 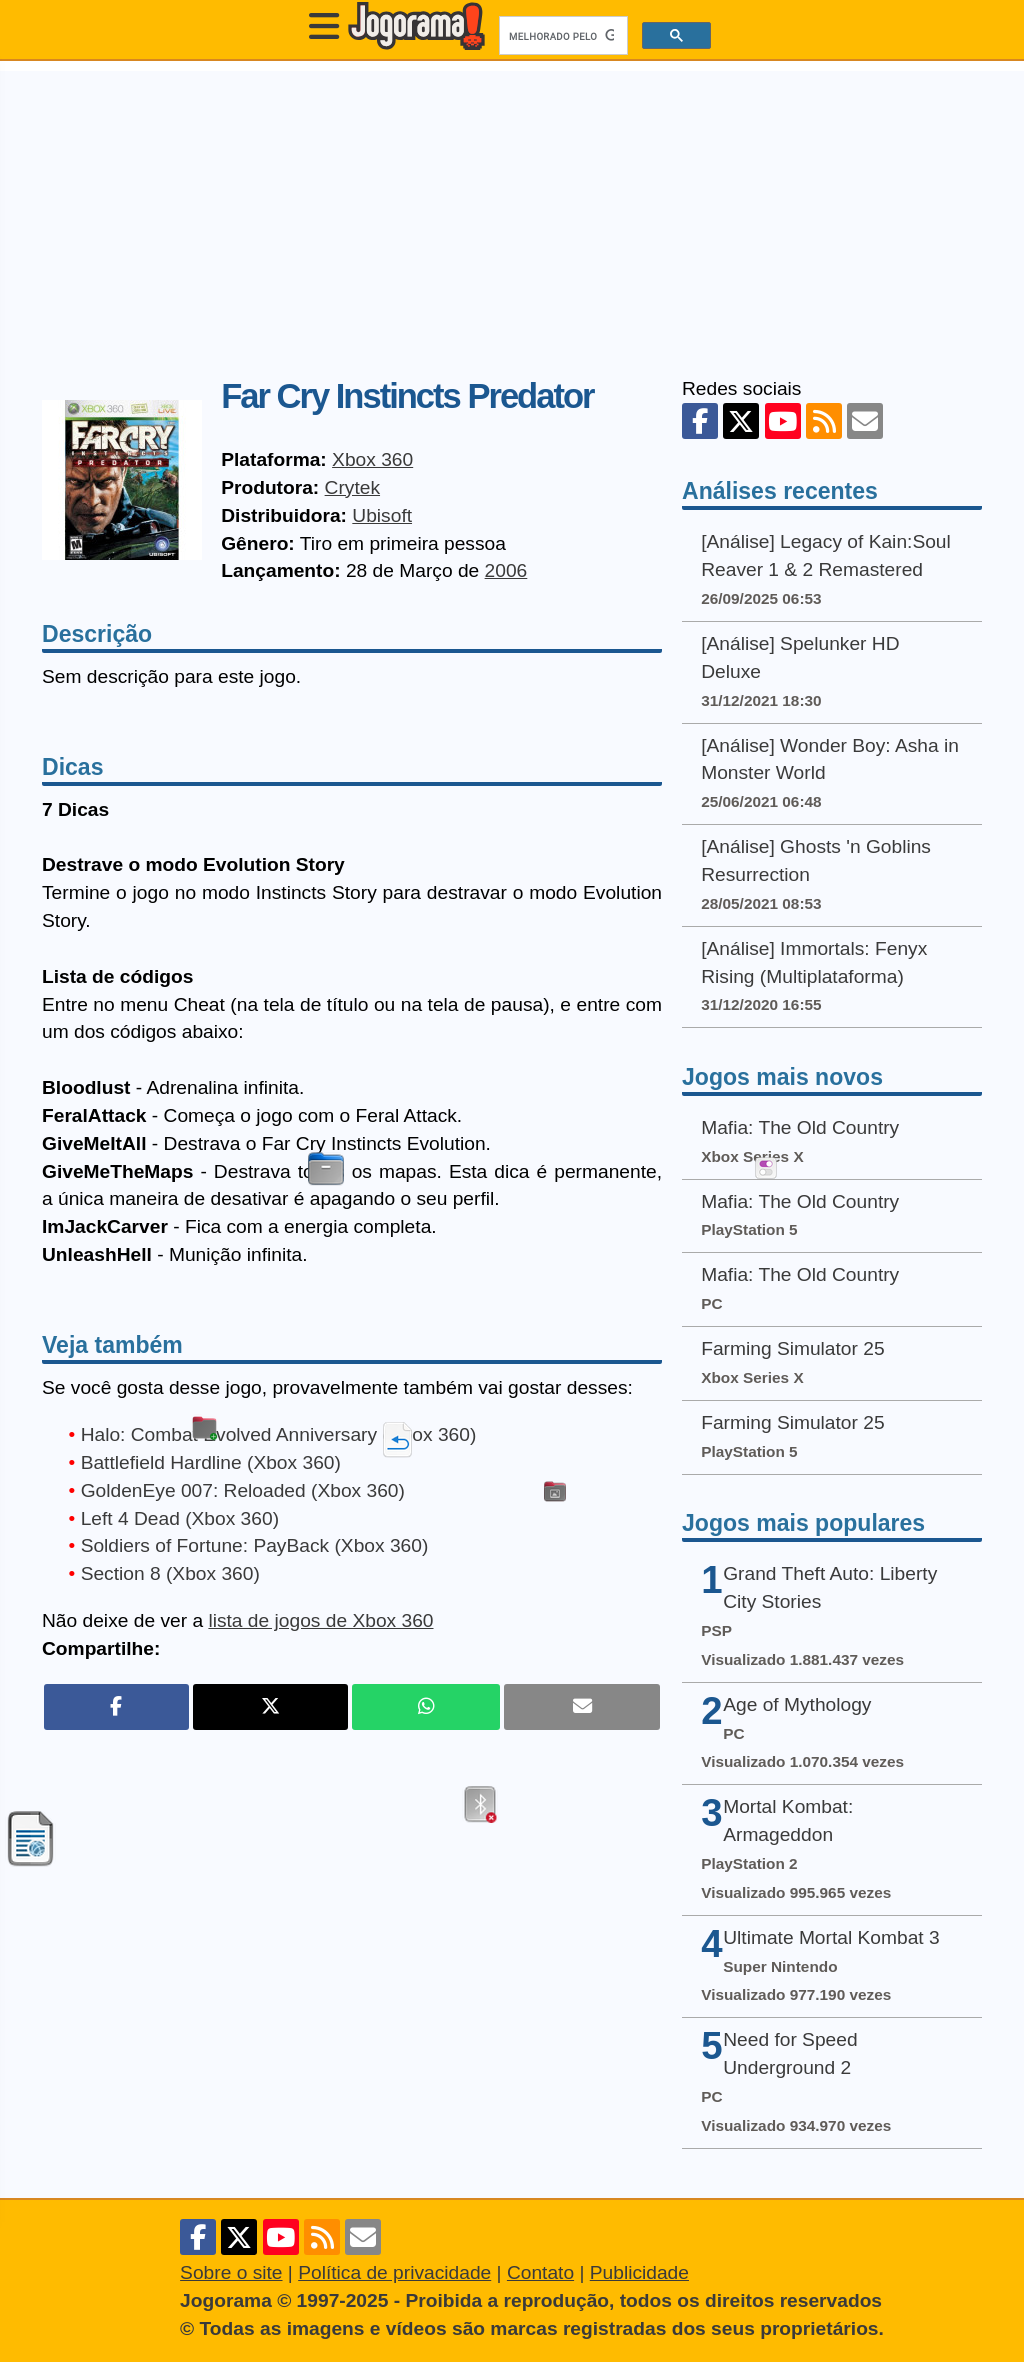 What do you see at coordinates (480, 1804) in the screenshot?
I see `indicates bluetooth is disabled` at bounding box center [480, 1804].